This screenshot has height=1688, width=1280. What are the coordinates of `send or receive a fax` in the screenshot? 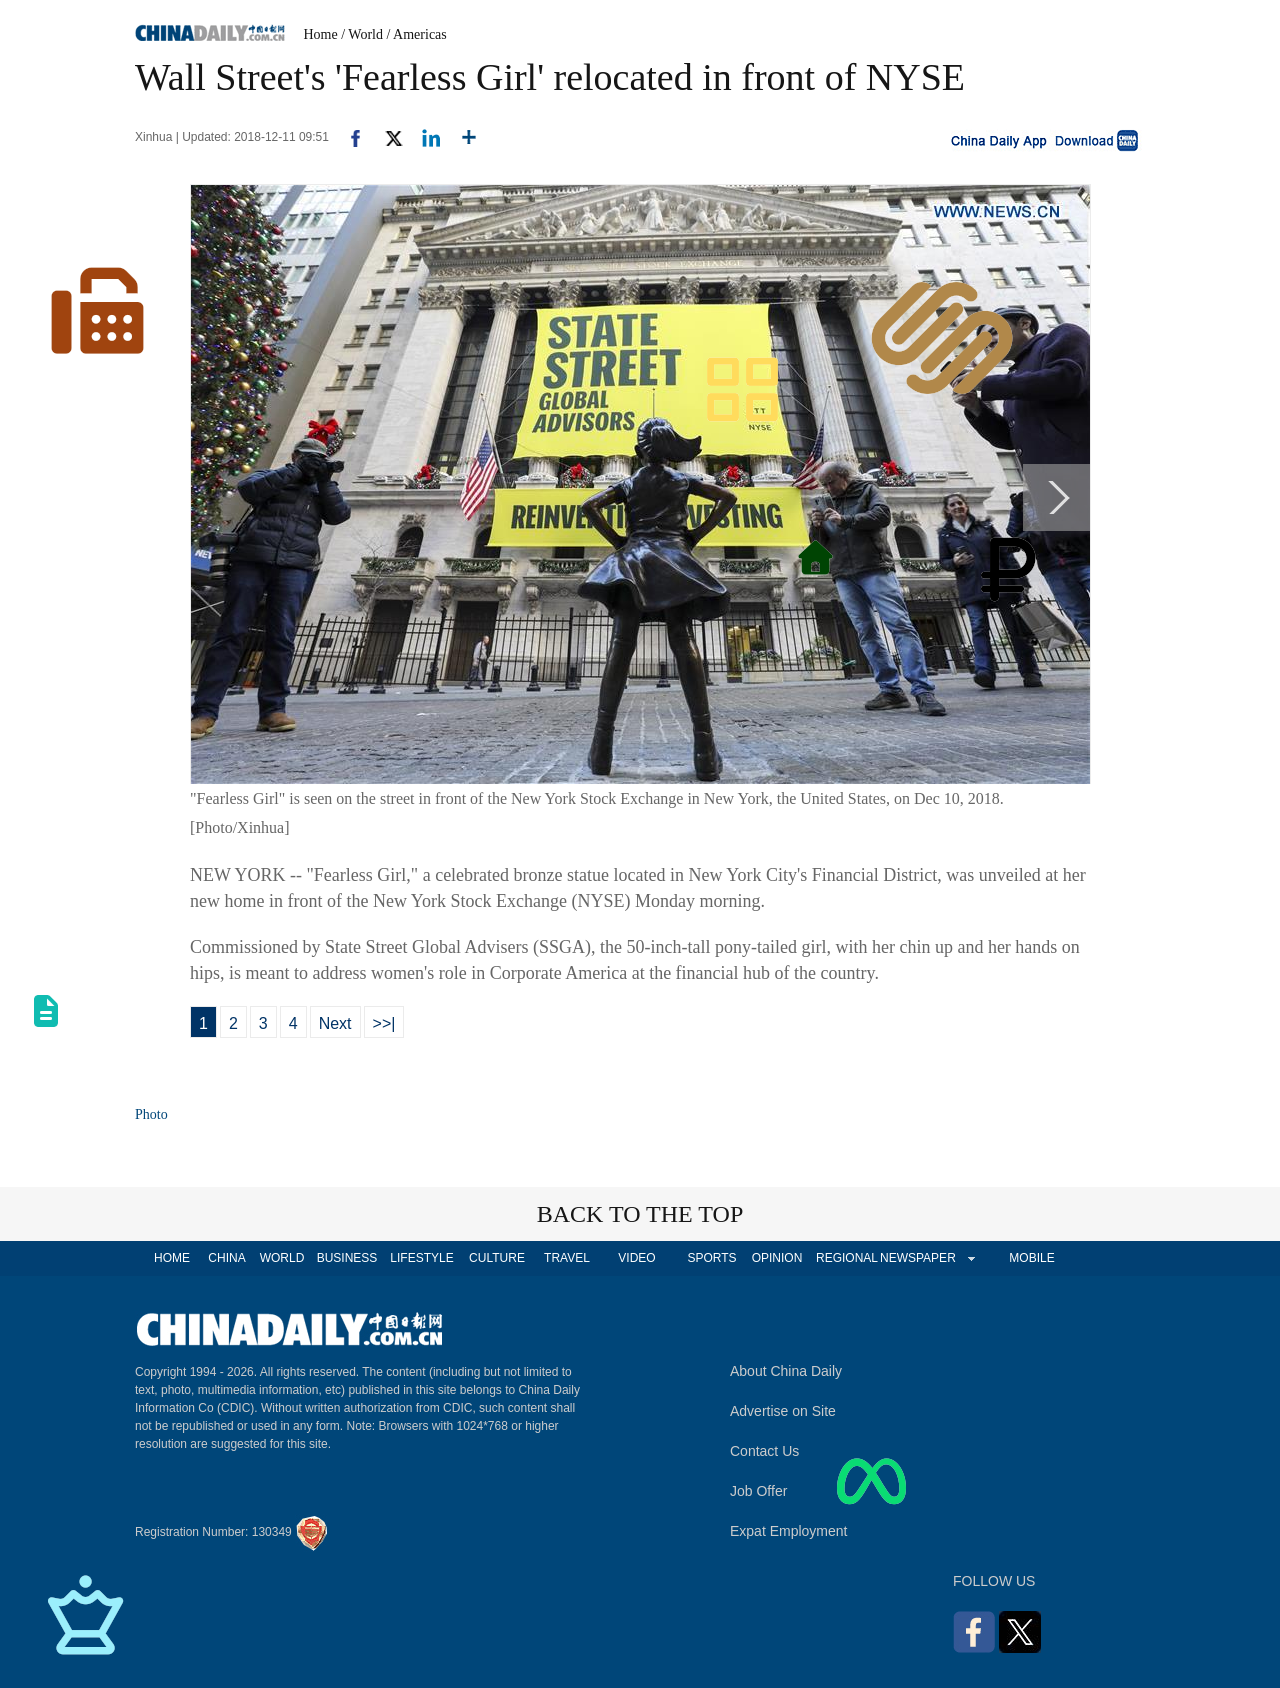 It's located at (97, 313).